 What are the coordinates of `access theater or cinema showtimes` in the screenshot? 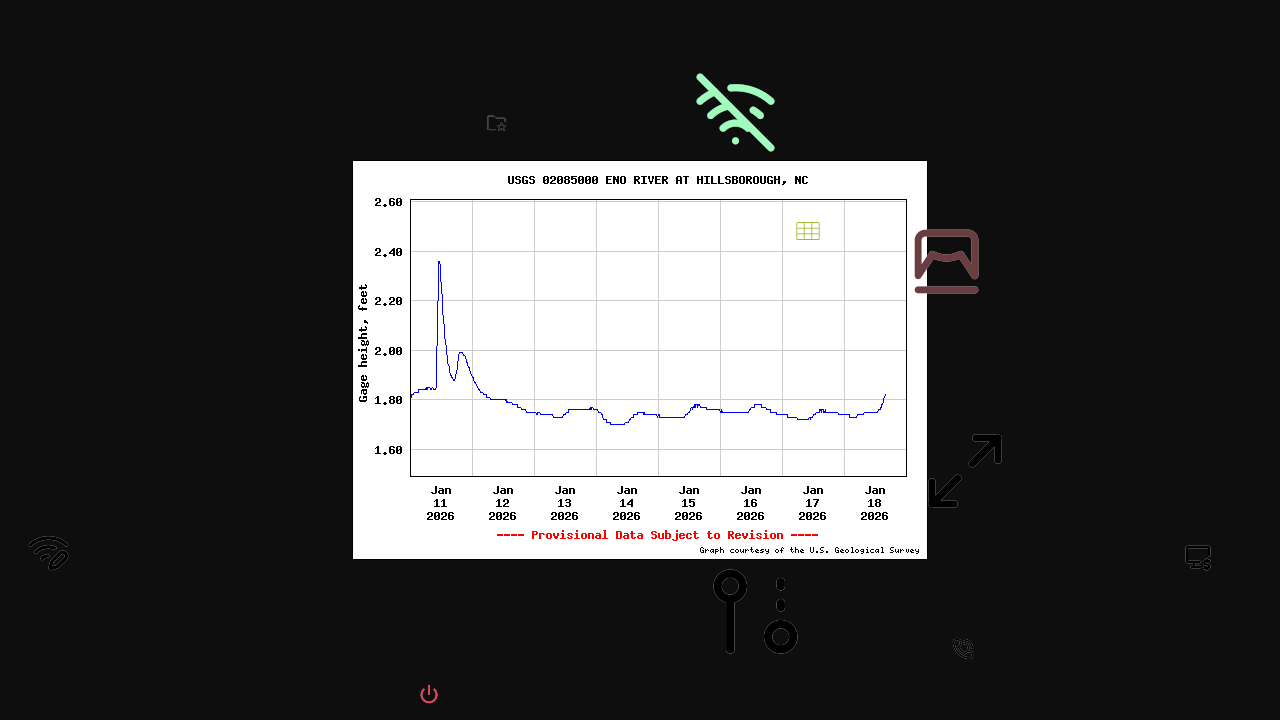 It's located at (946, 261).